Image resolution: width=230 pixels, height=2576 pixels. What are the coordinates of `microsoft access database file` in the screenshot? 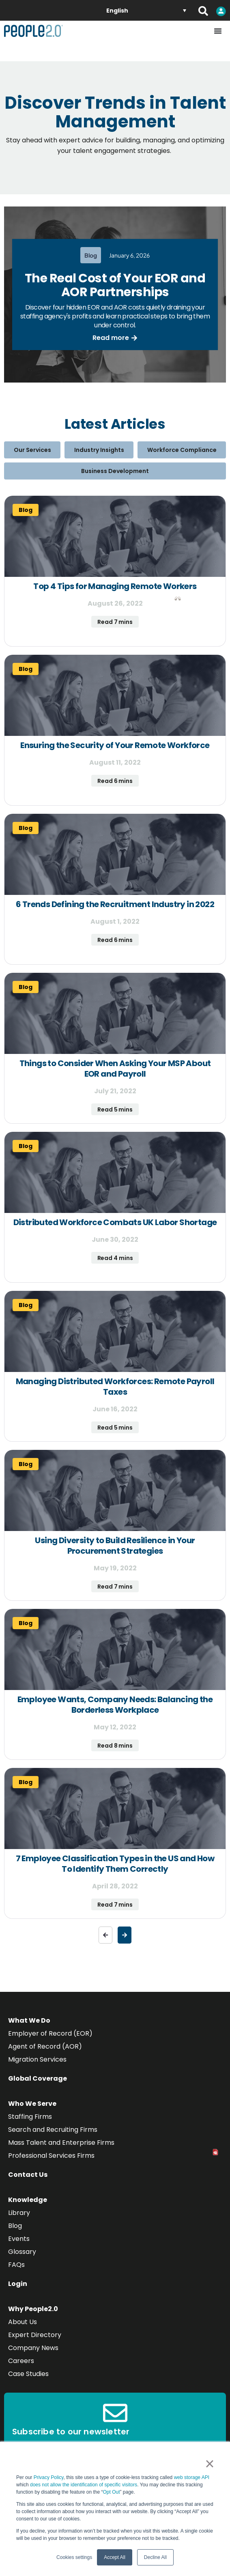 It's located at (215, 2152).